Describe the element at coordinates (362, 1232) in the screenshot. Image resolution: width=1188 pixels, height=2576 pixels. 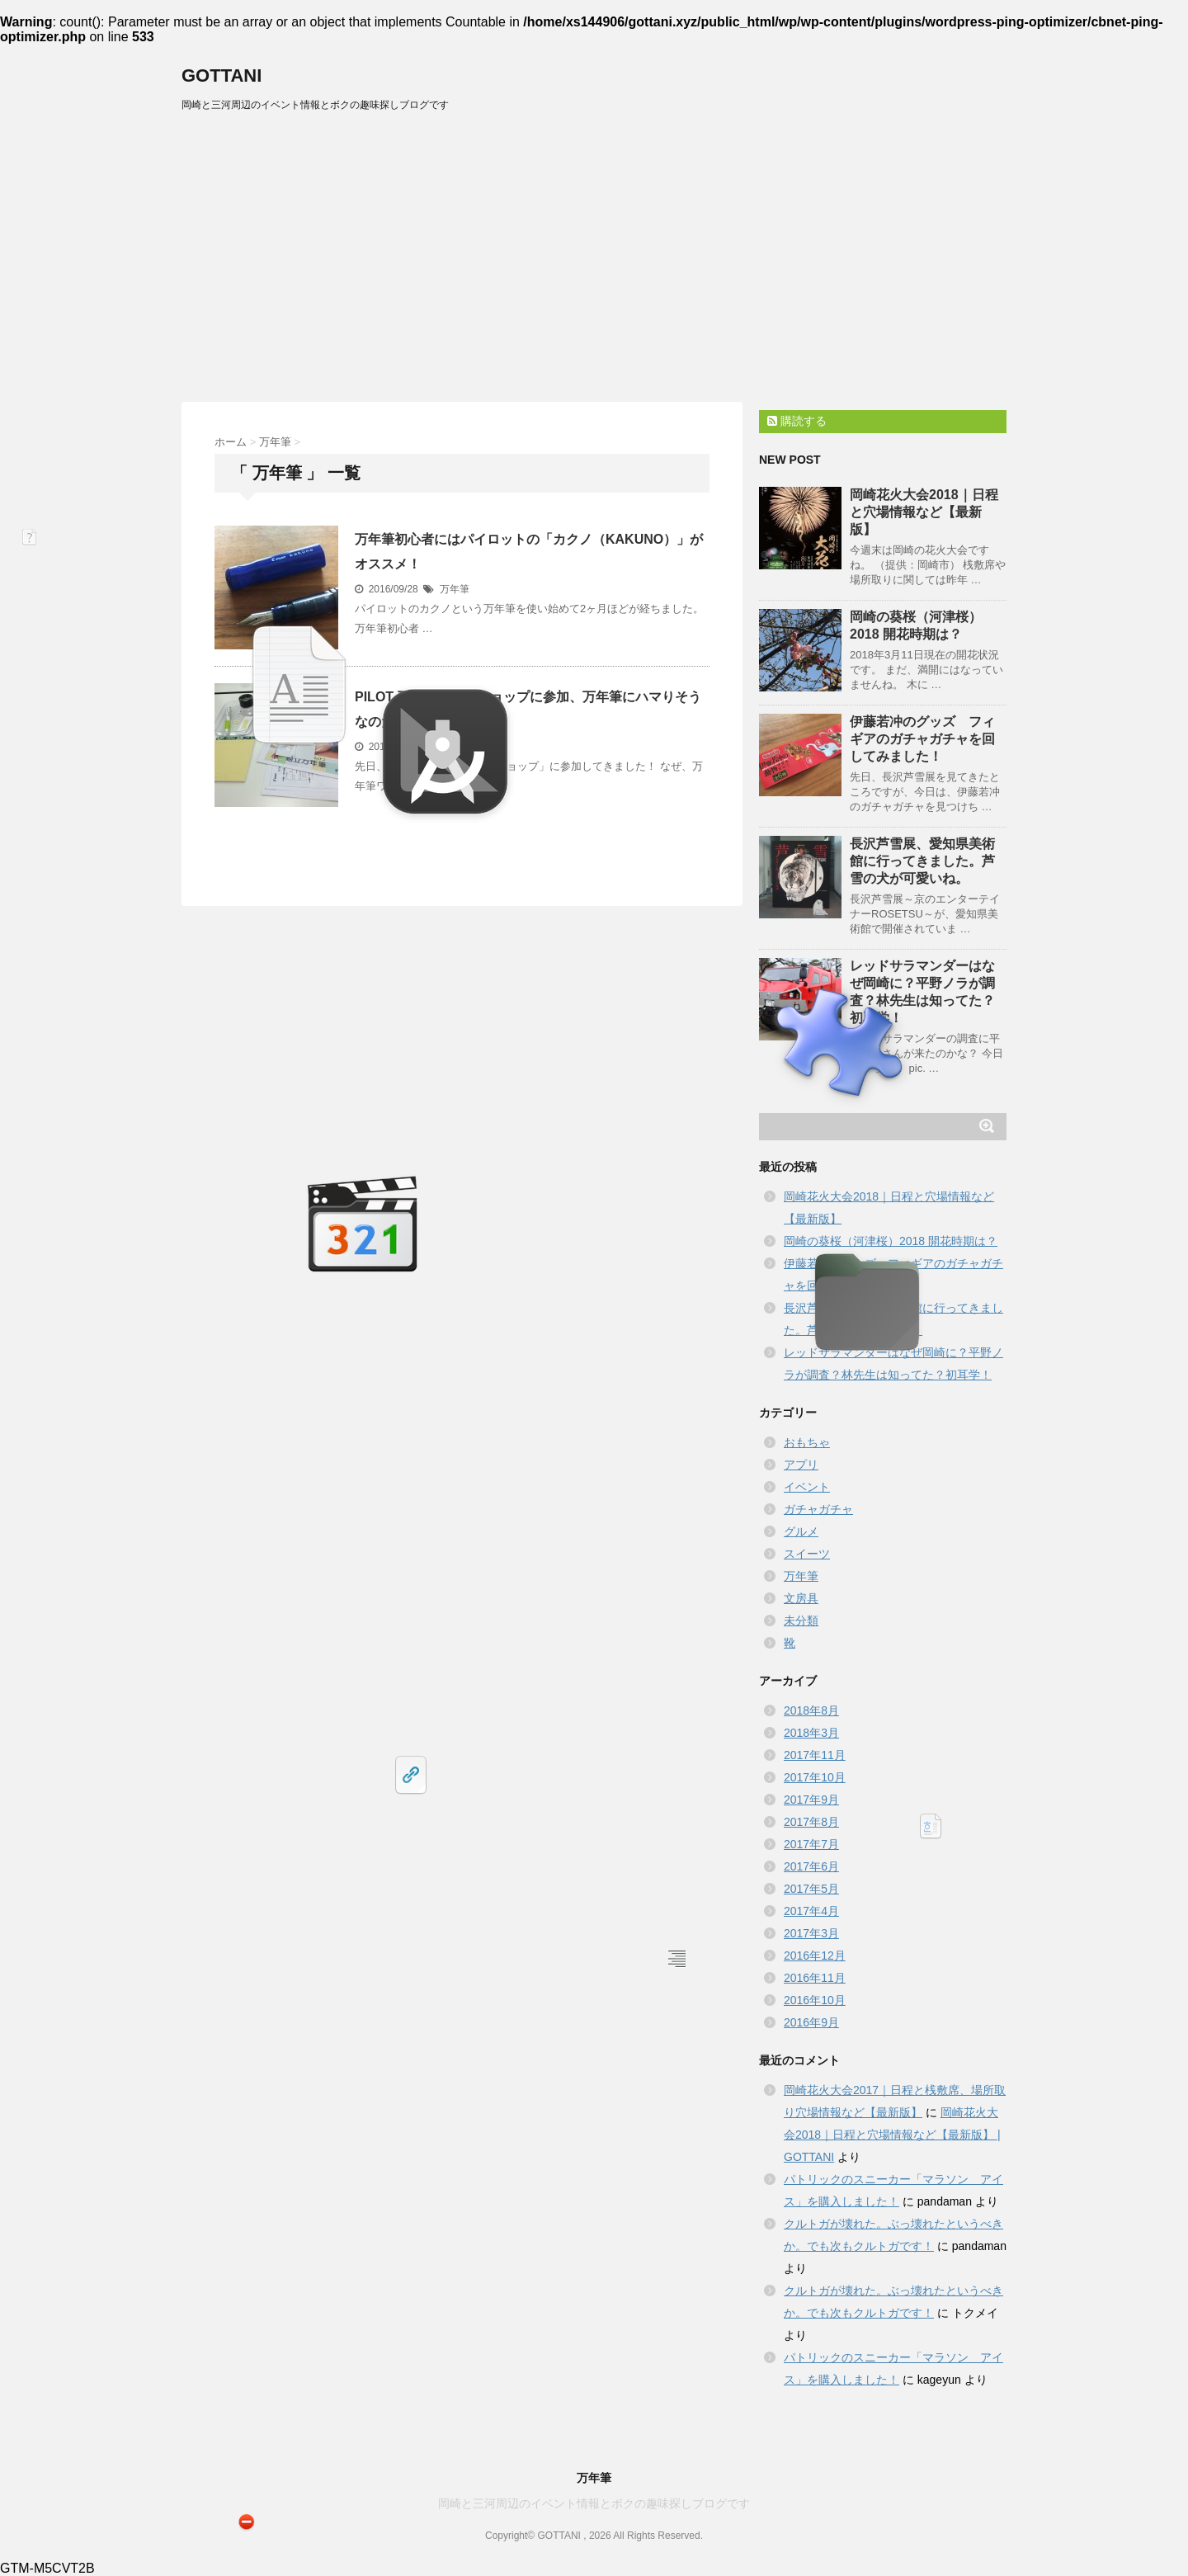
I see `open folder containing media player classic files` at that location.